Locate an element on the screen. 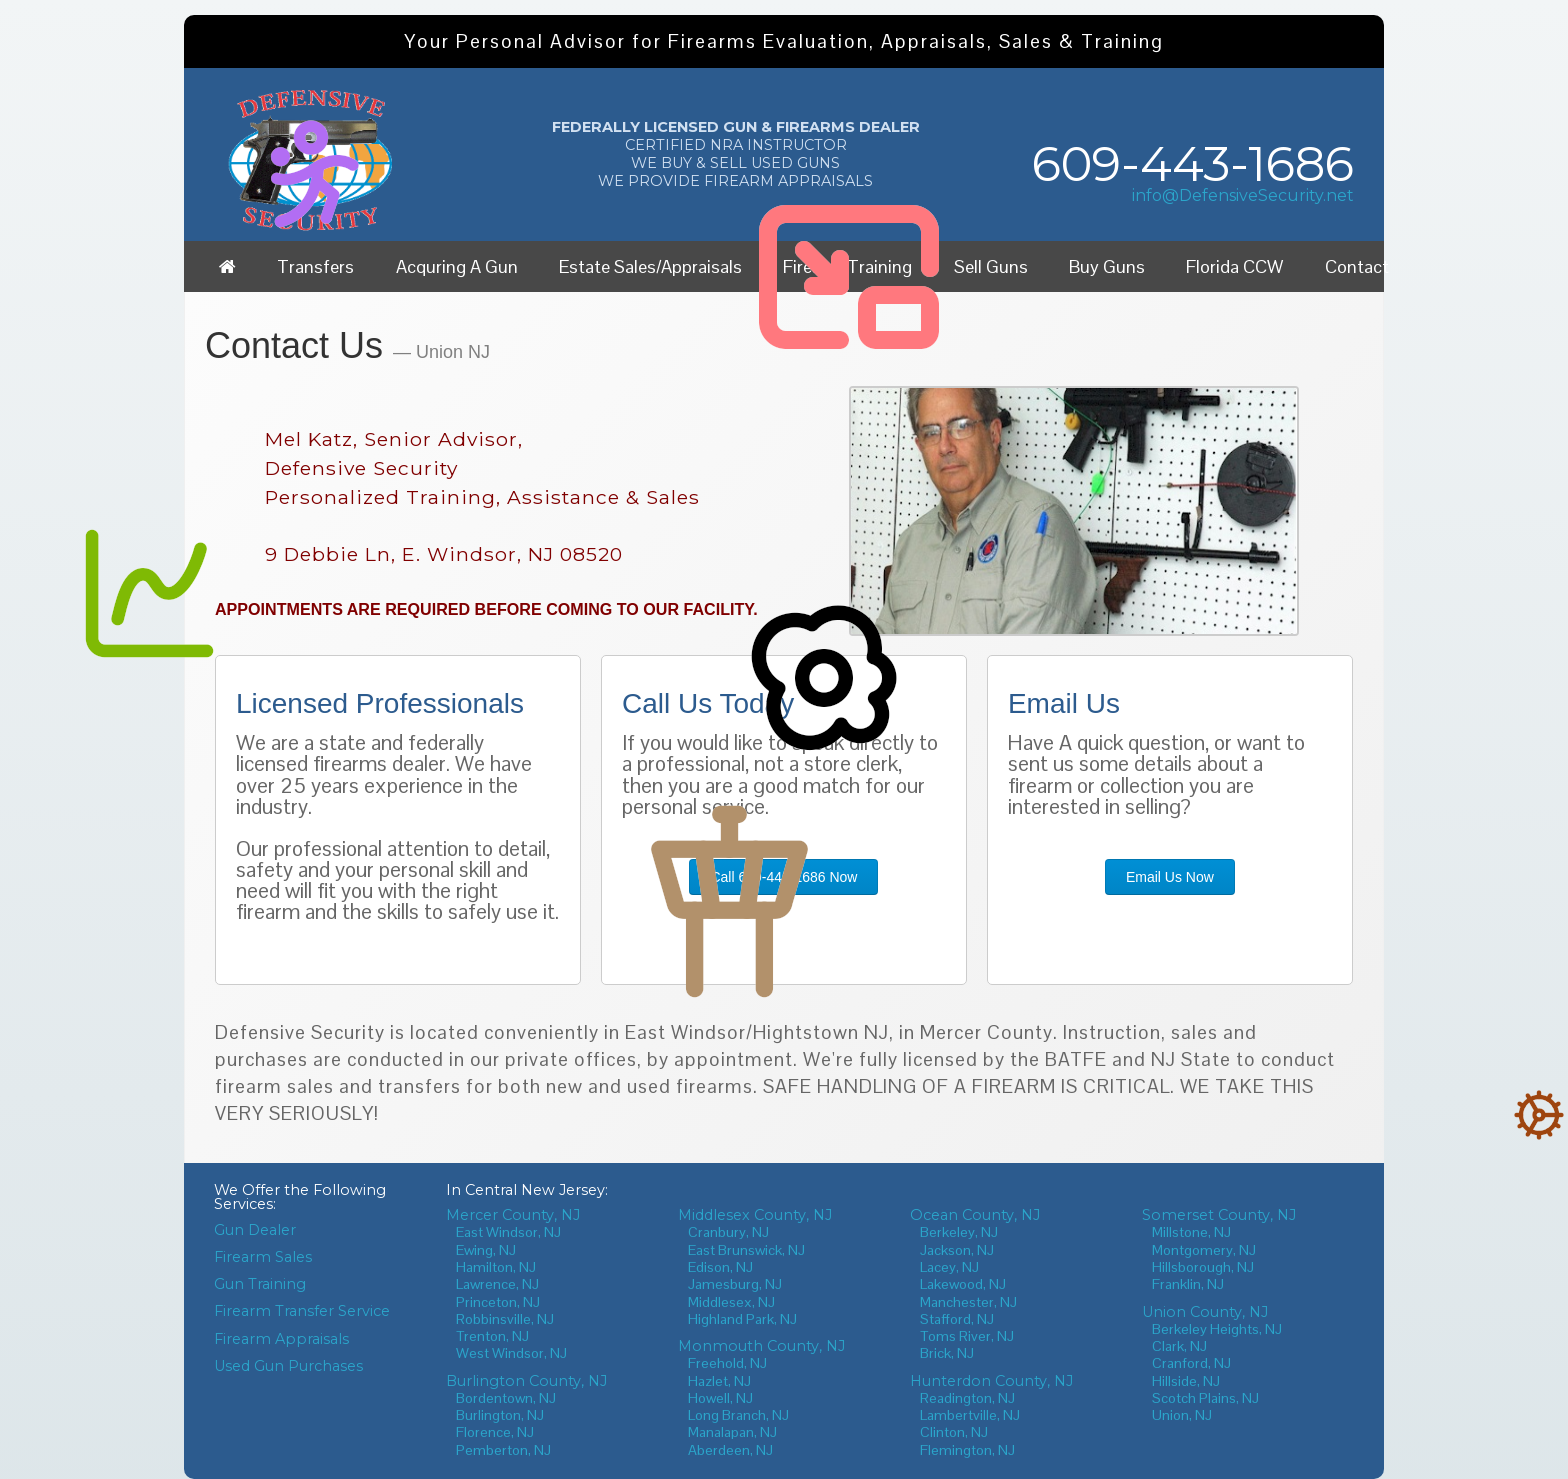  enable picture-in-picture mode is located at coordinates (849, 277).